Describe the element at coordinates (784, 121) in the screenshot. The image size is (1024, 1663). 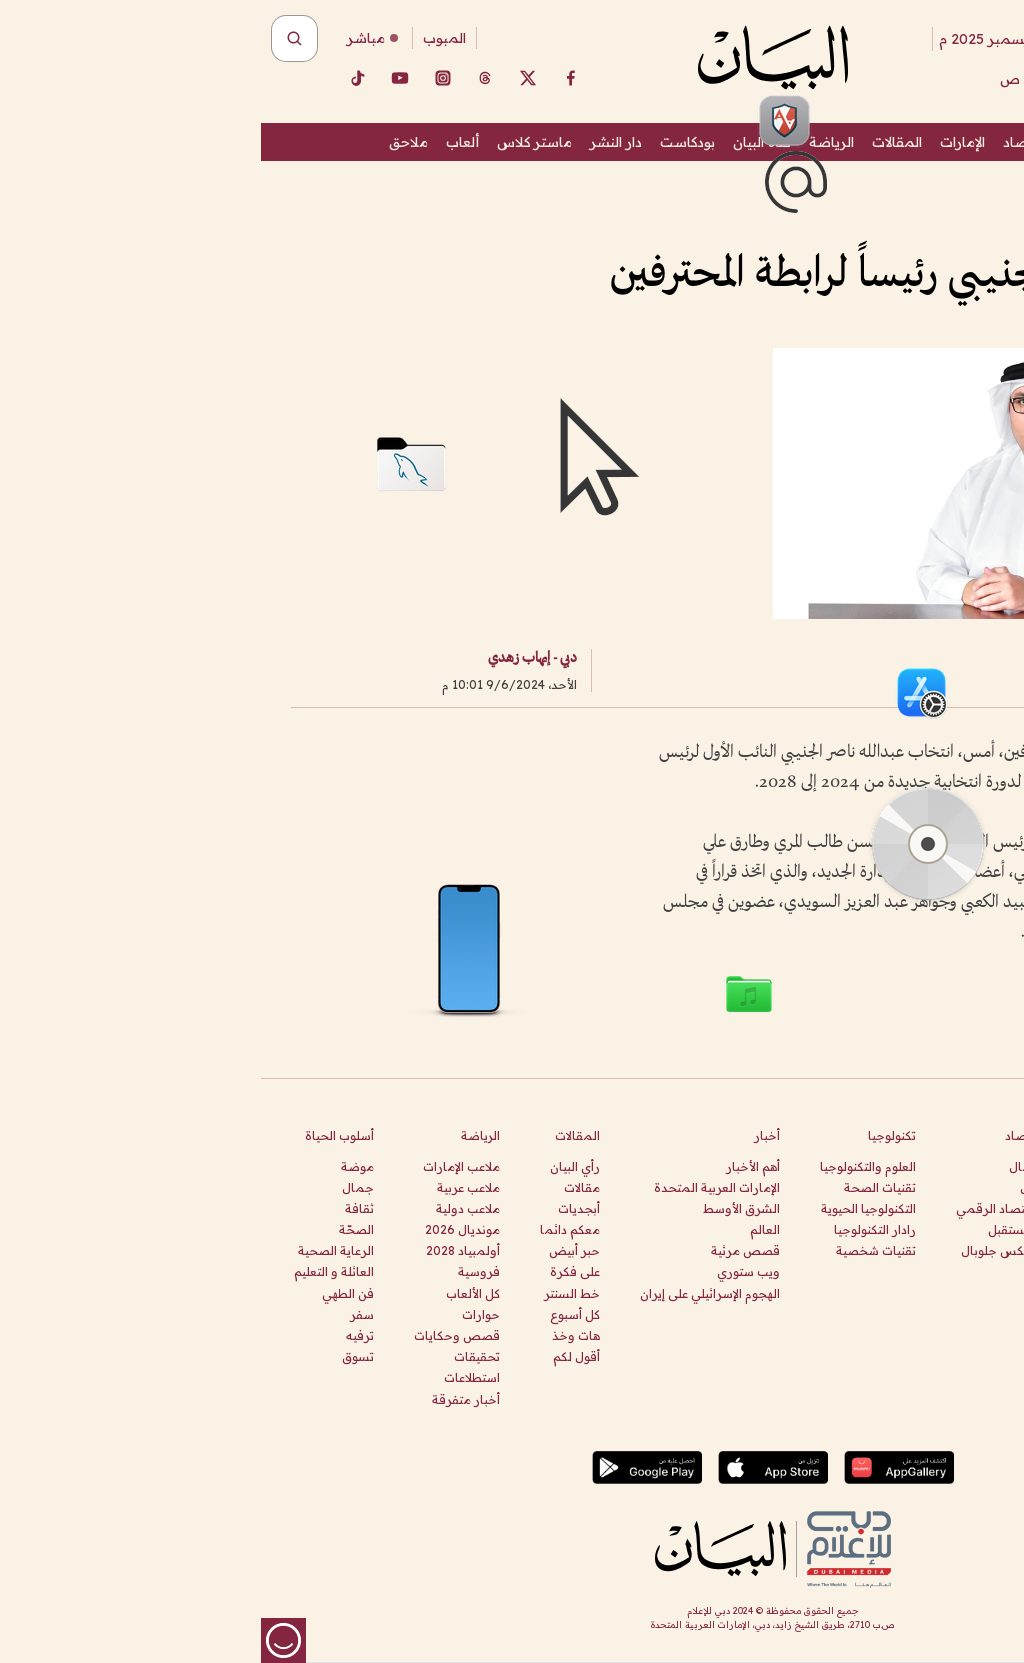
I see `open apparmor security preferences` at that location.